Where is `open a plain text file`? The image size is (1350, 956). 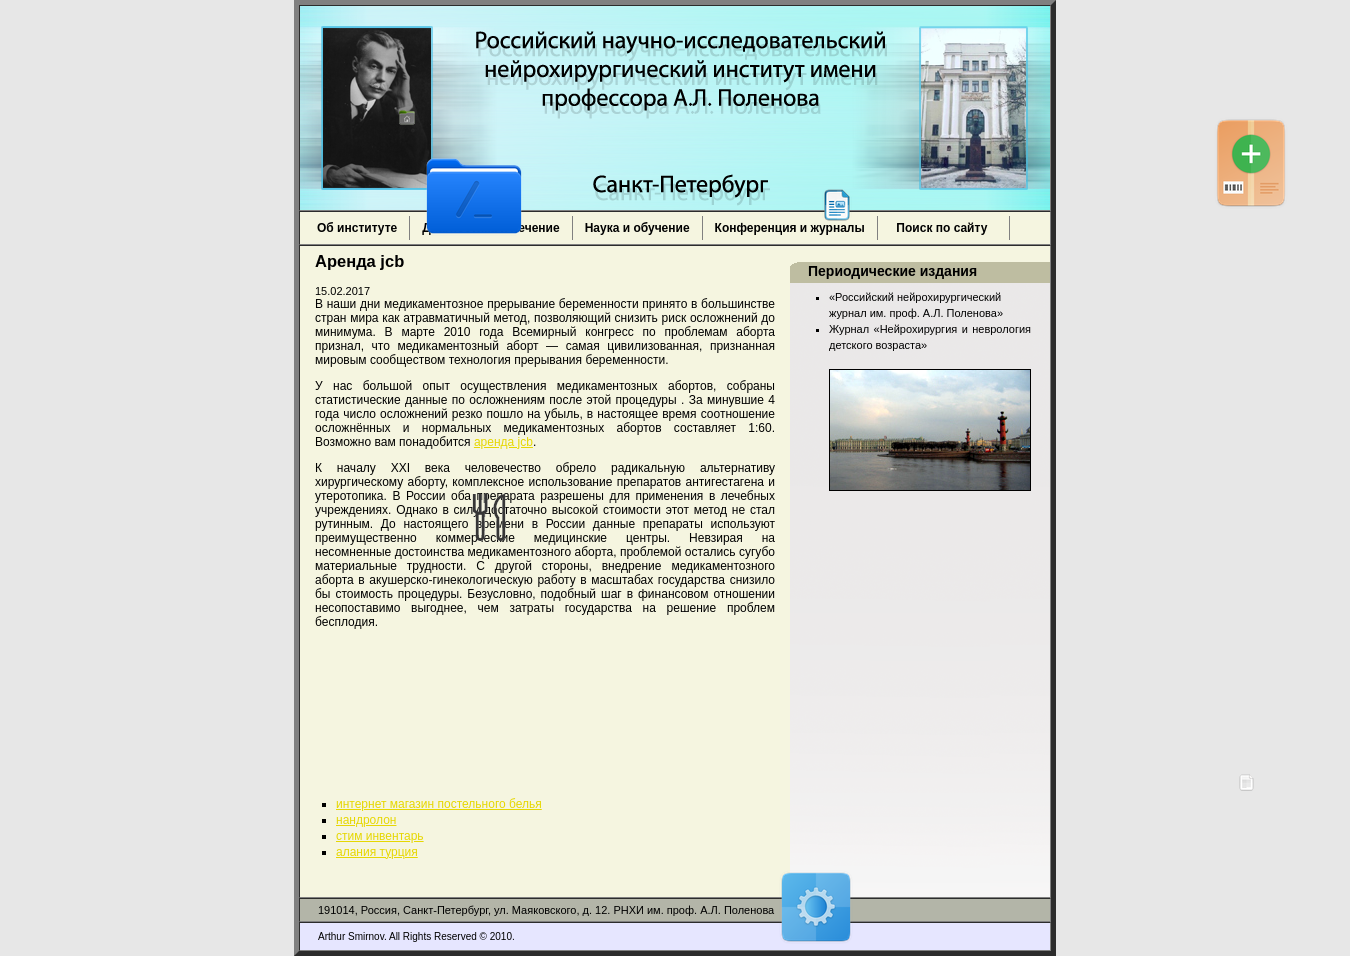 open a plain text file is located at coordinates (1246, 782).